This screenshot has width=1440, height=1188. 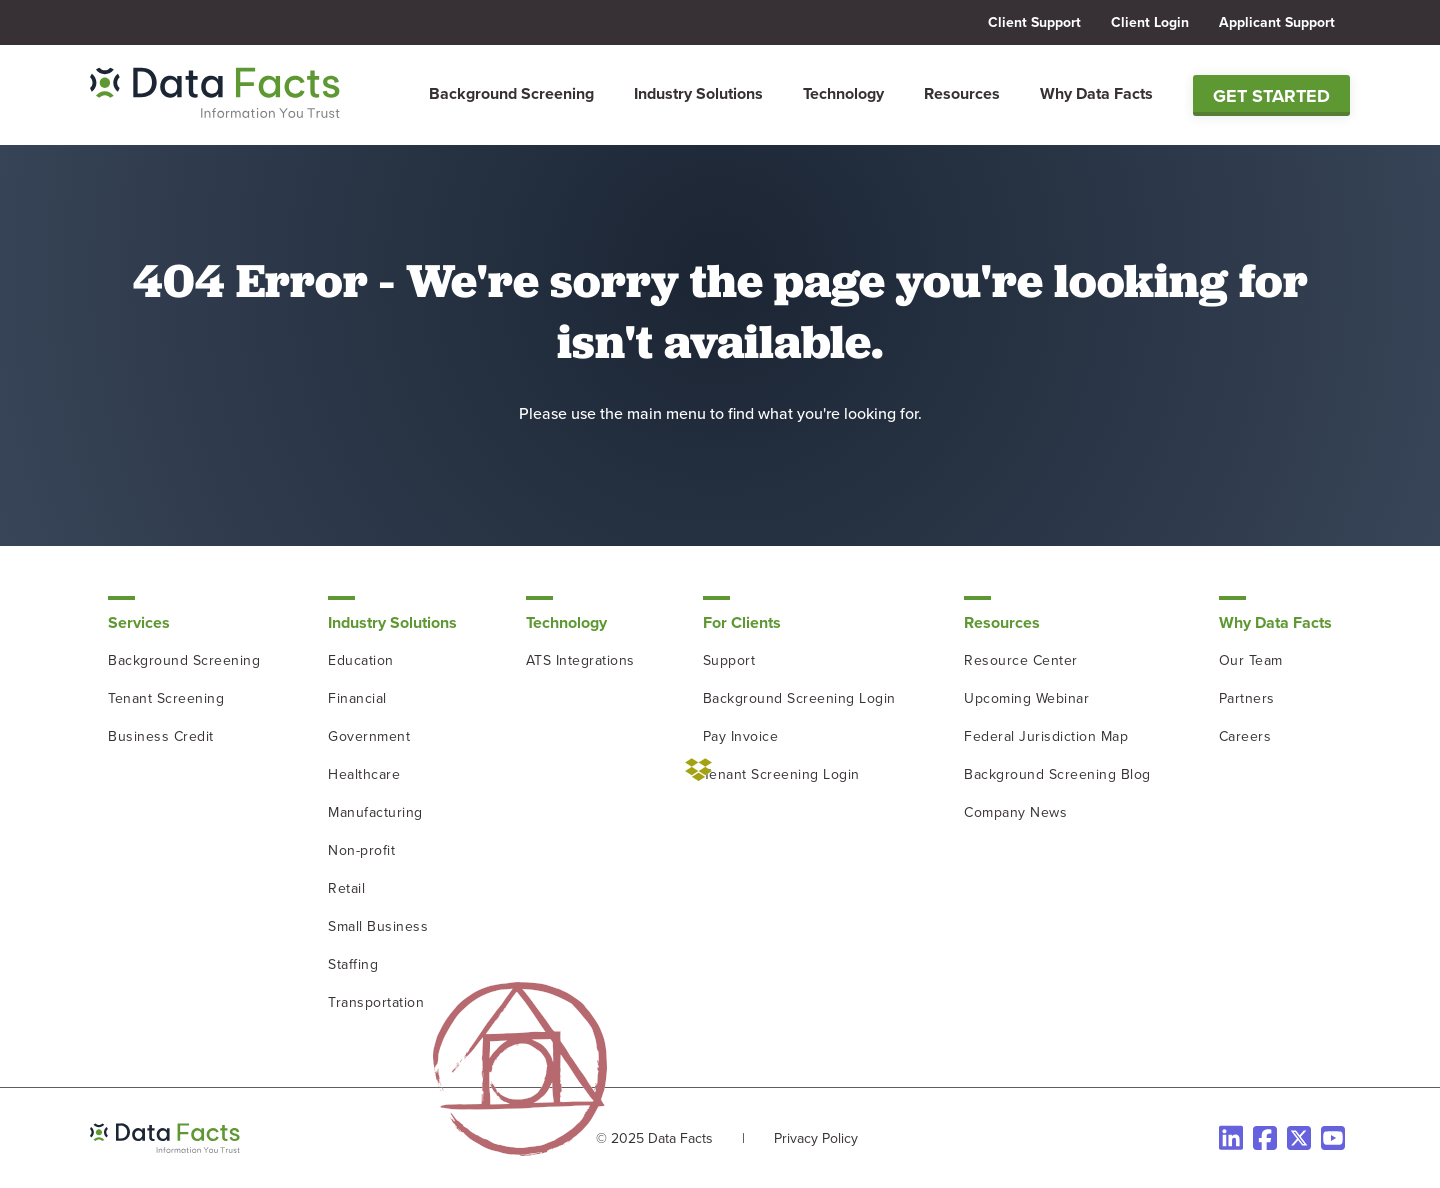 I want to click on open Dropbox cloud storage, so click(x=698, y=768).